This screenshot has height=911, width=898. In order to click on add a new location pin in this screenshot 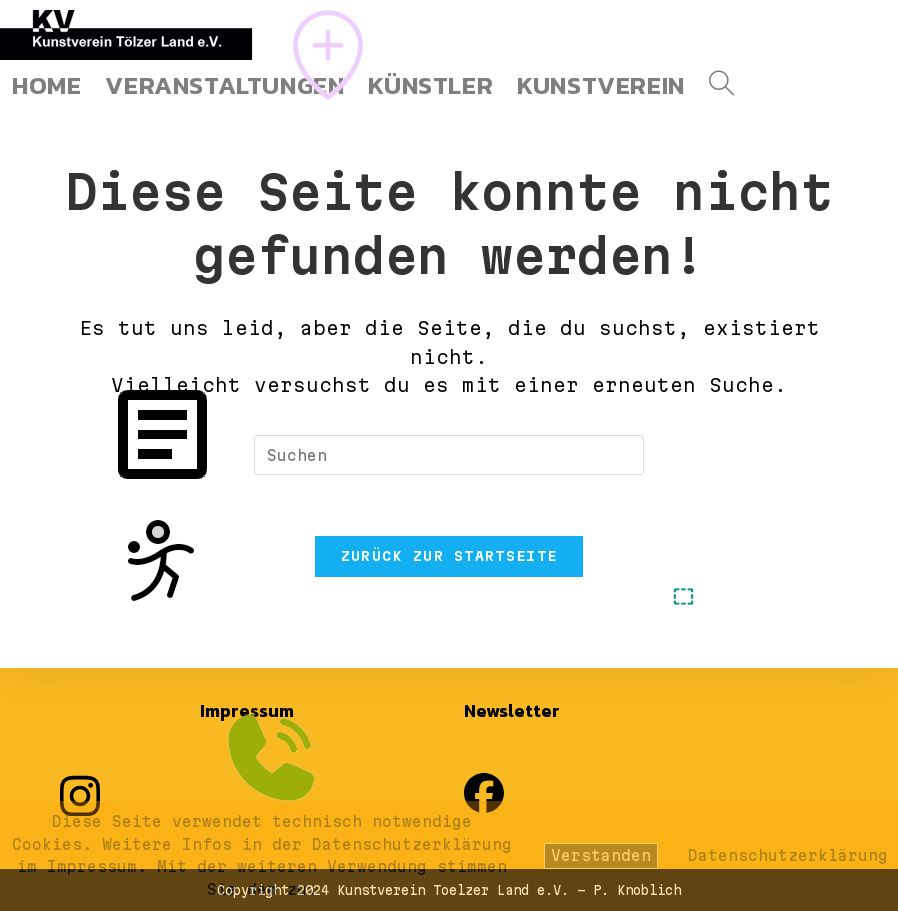, I will do `click(328, 55)`.